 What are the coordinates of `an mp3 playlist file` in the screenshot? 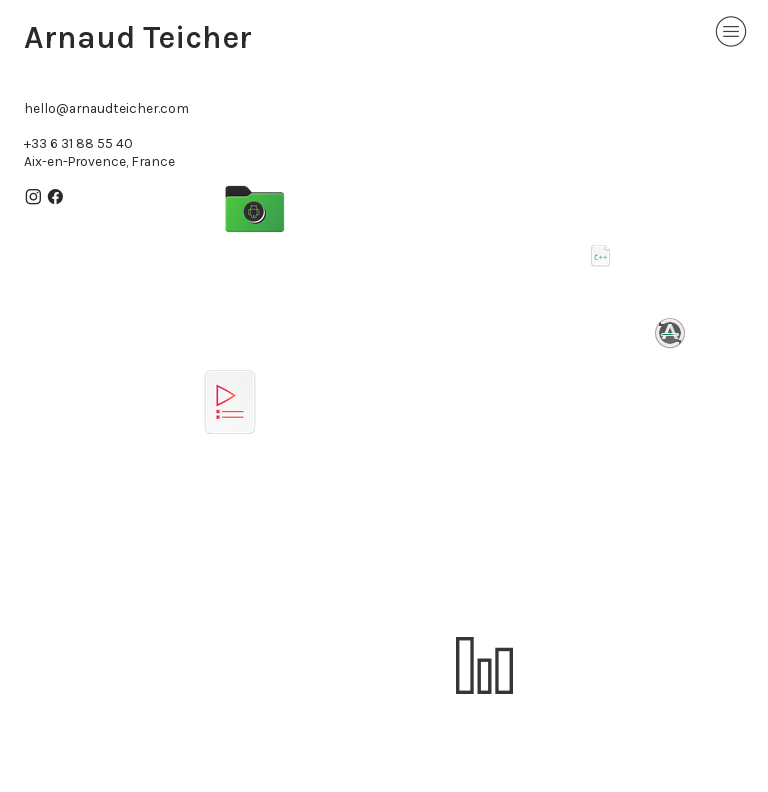 It's located at (230, 402).